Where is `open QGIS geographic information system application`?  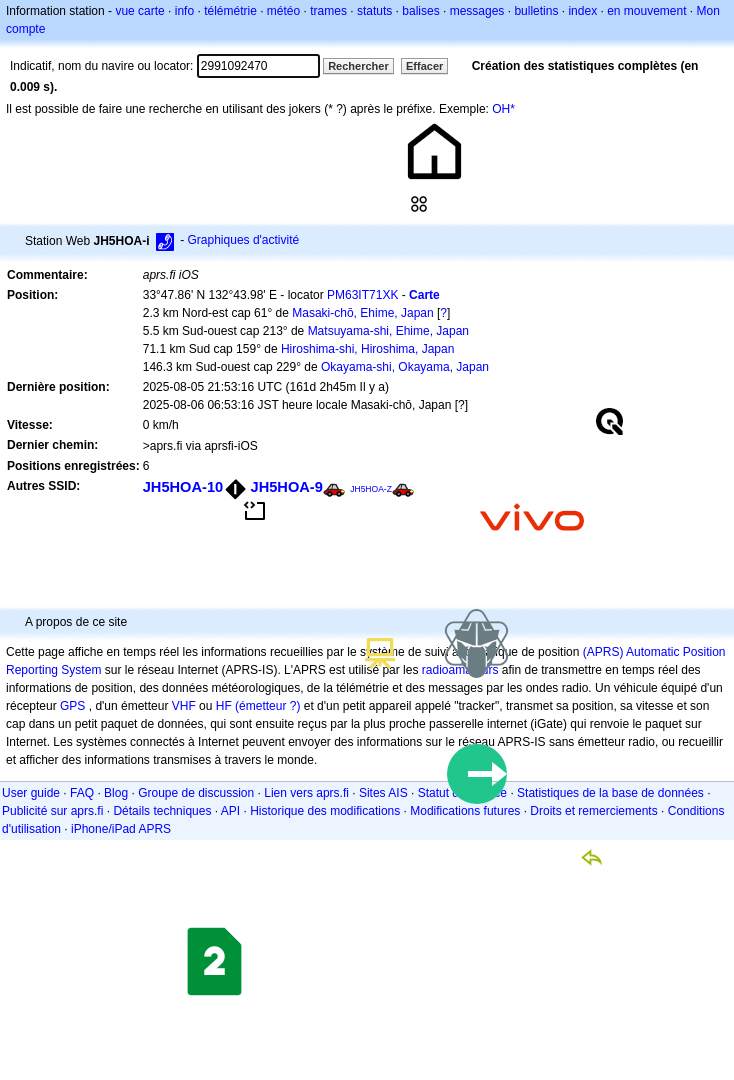 open QGIS geographic information system application is located at coordinates (609, 421).